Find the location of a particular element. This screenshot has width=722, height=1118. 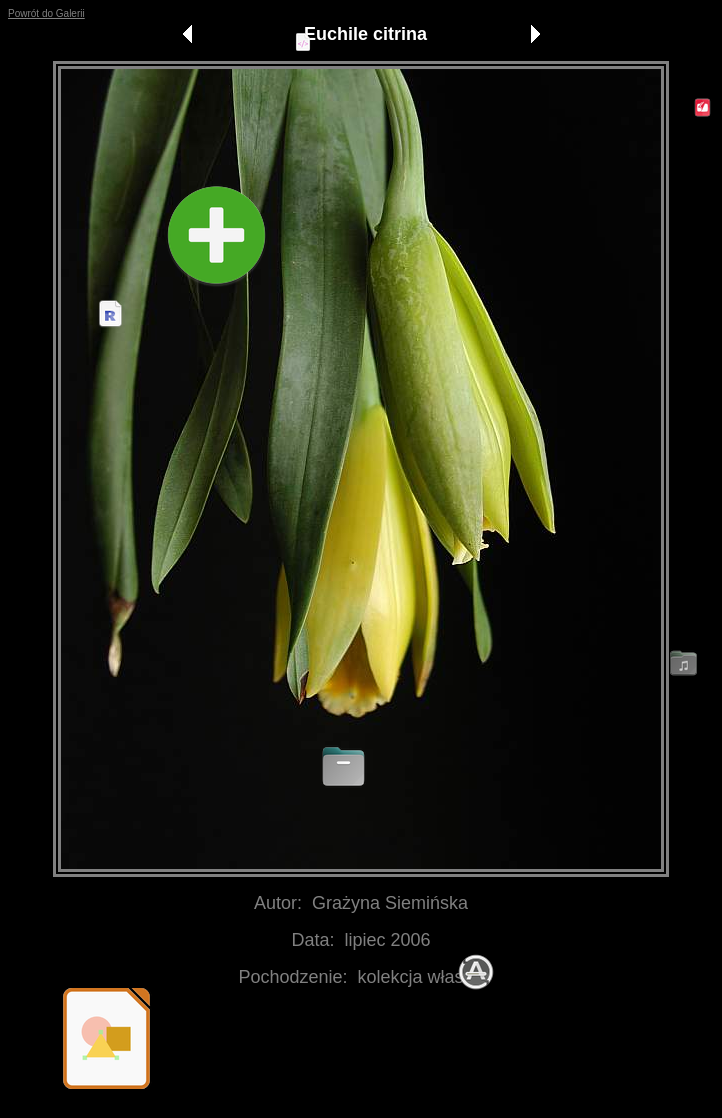

an R programming language source file is located at coordinates (110, 313).